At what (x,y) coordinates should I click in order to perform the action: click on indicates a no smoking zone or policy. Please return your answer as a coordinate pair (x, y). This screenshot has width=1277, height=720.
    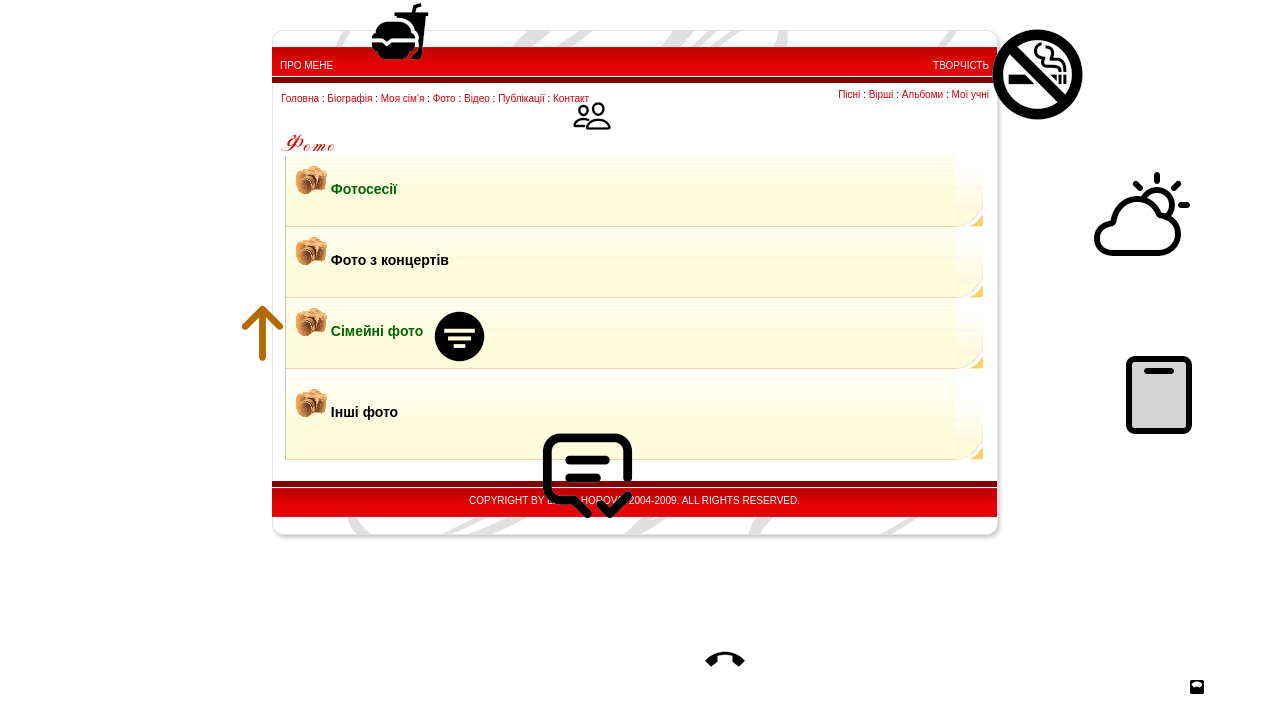
    Looking at the image, I should click on (1037, 74).